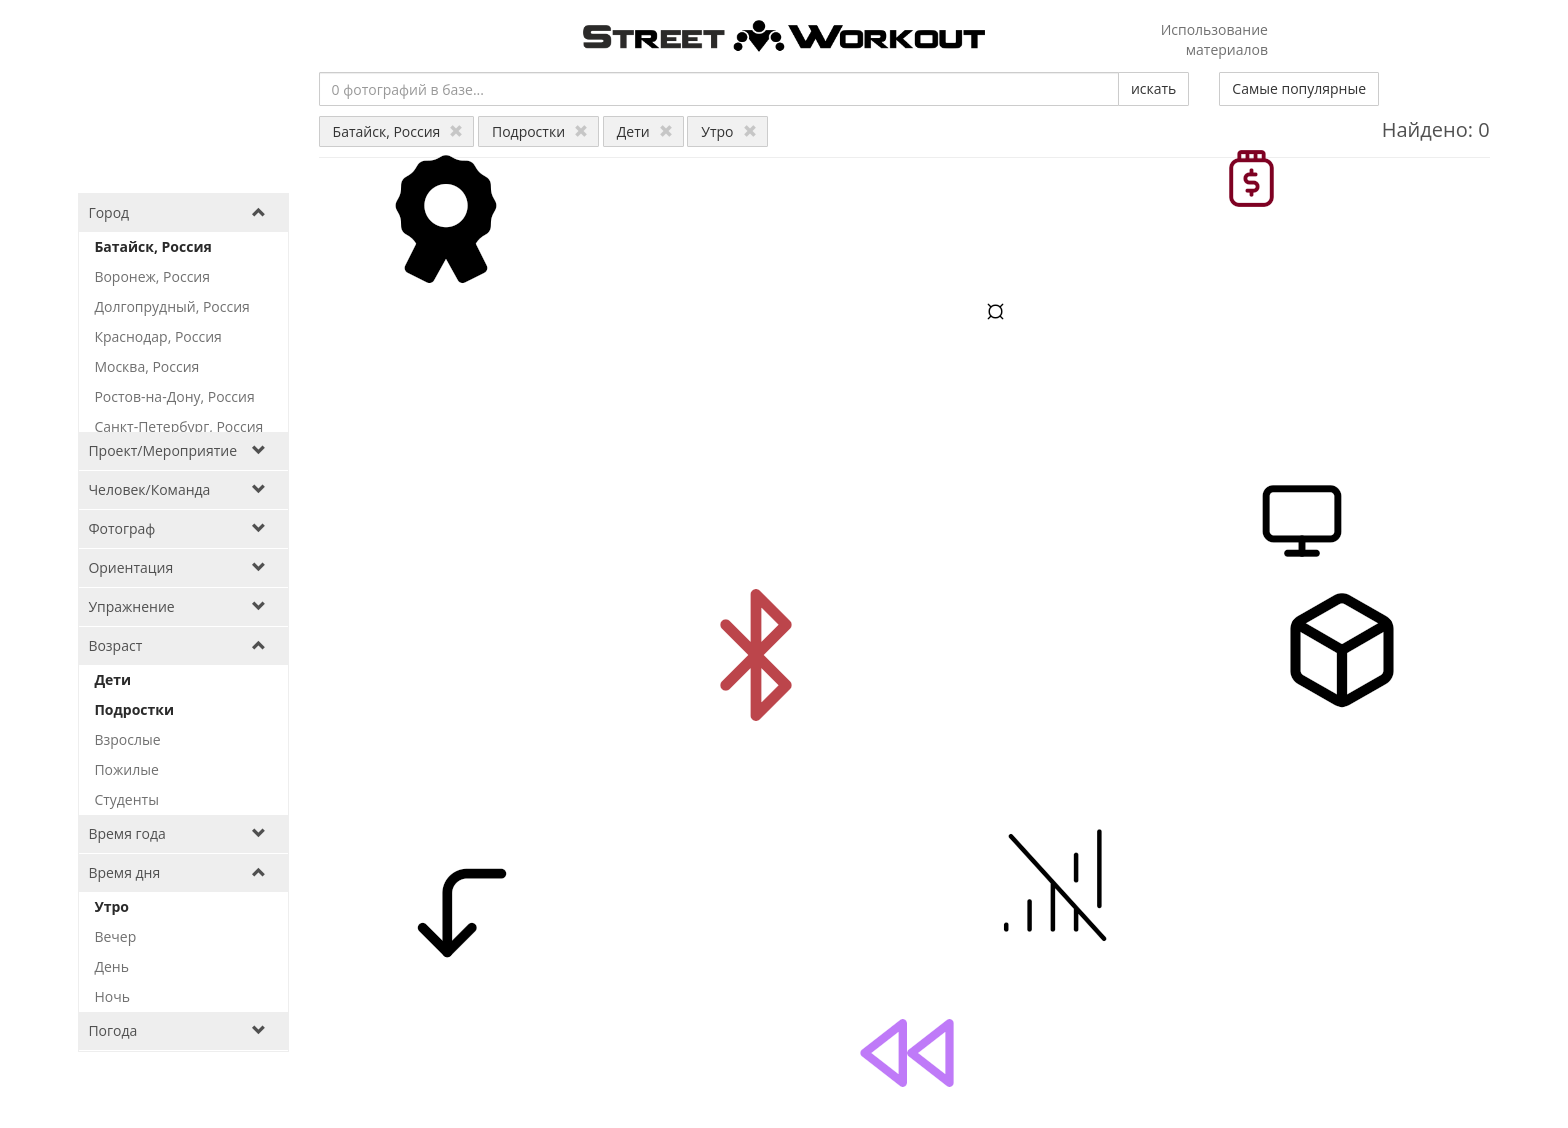 This screenshot has width=1568, height=1128. What do you see at coordinates (1342, 650) in the screenshot?
I see `view package or shipment details` at bounding box center [1342, 650].